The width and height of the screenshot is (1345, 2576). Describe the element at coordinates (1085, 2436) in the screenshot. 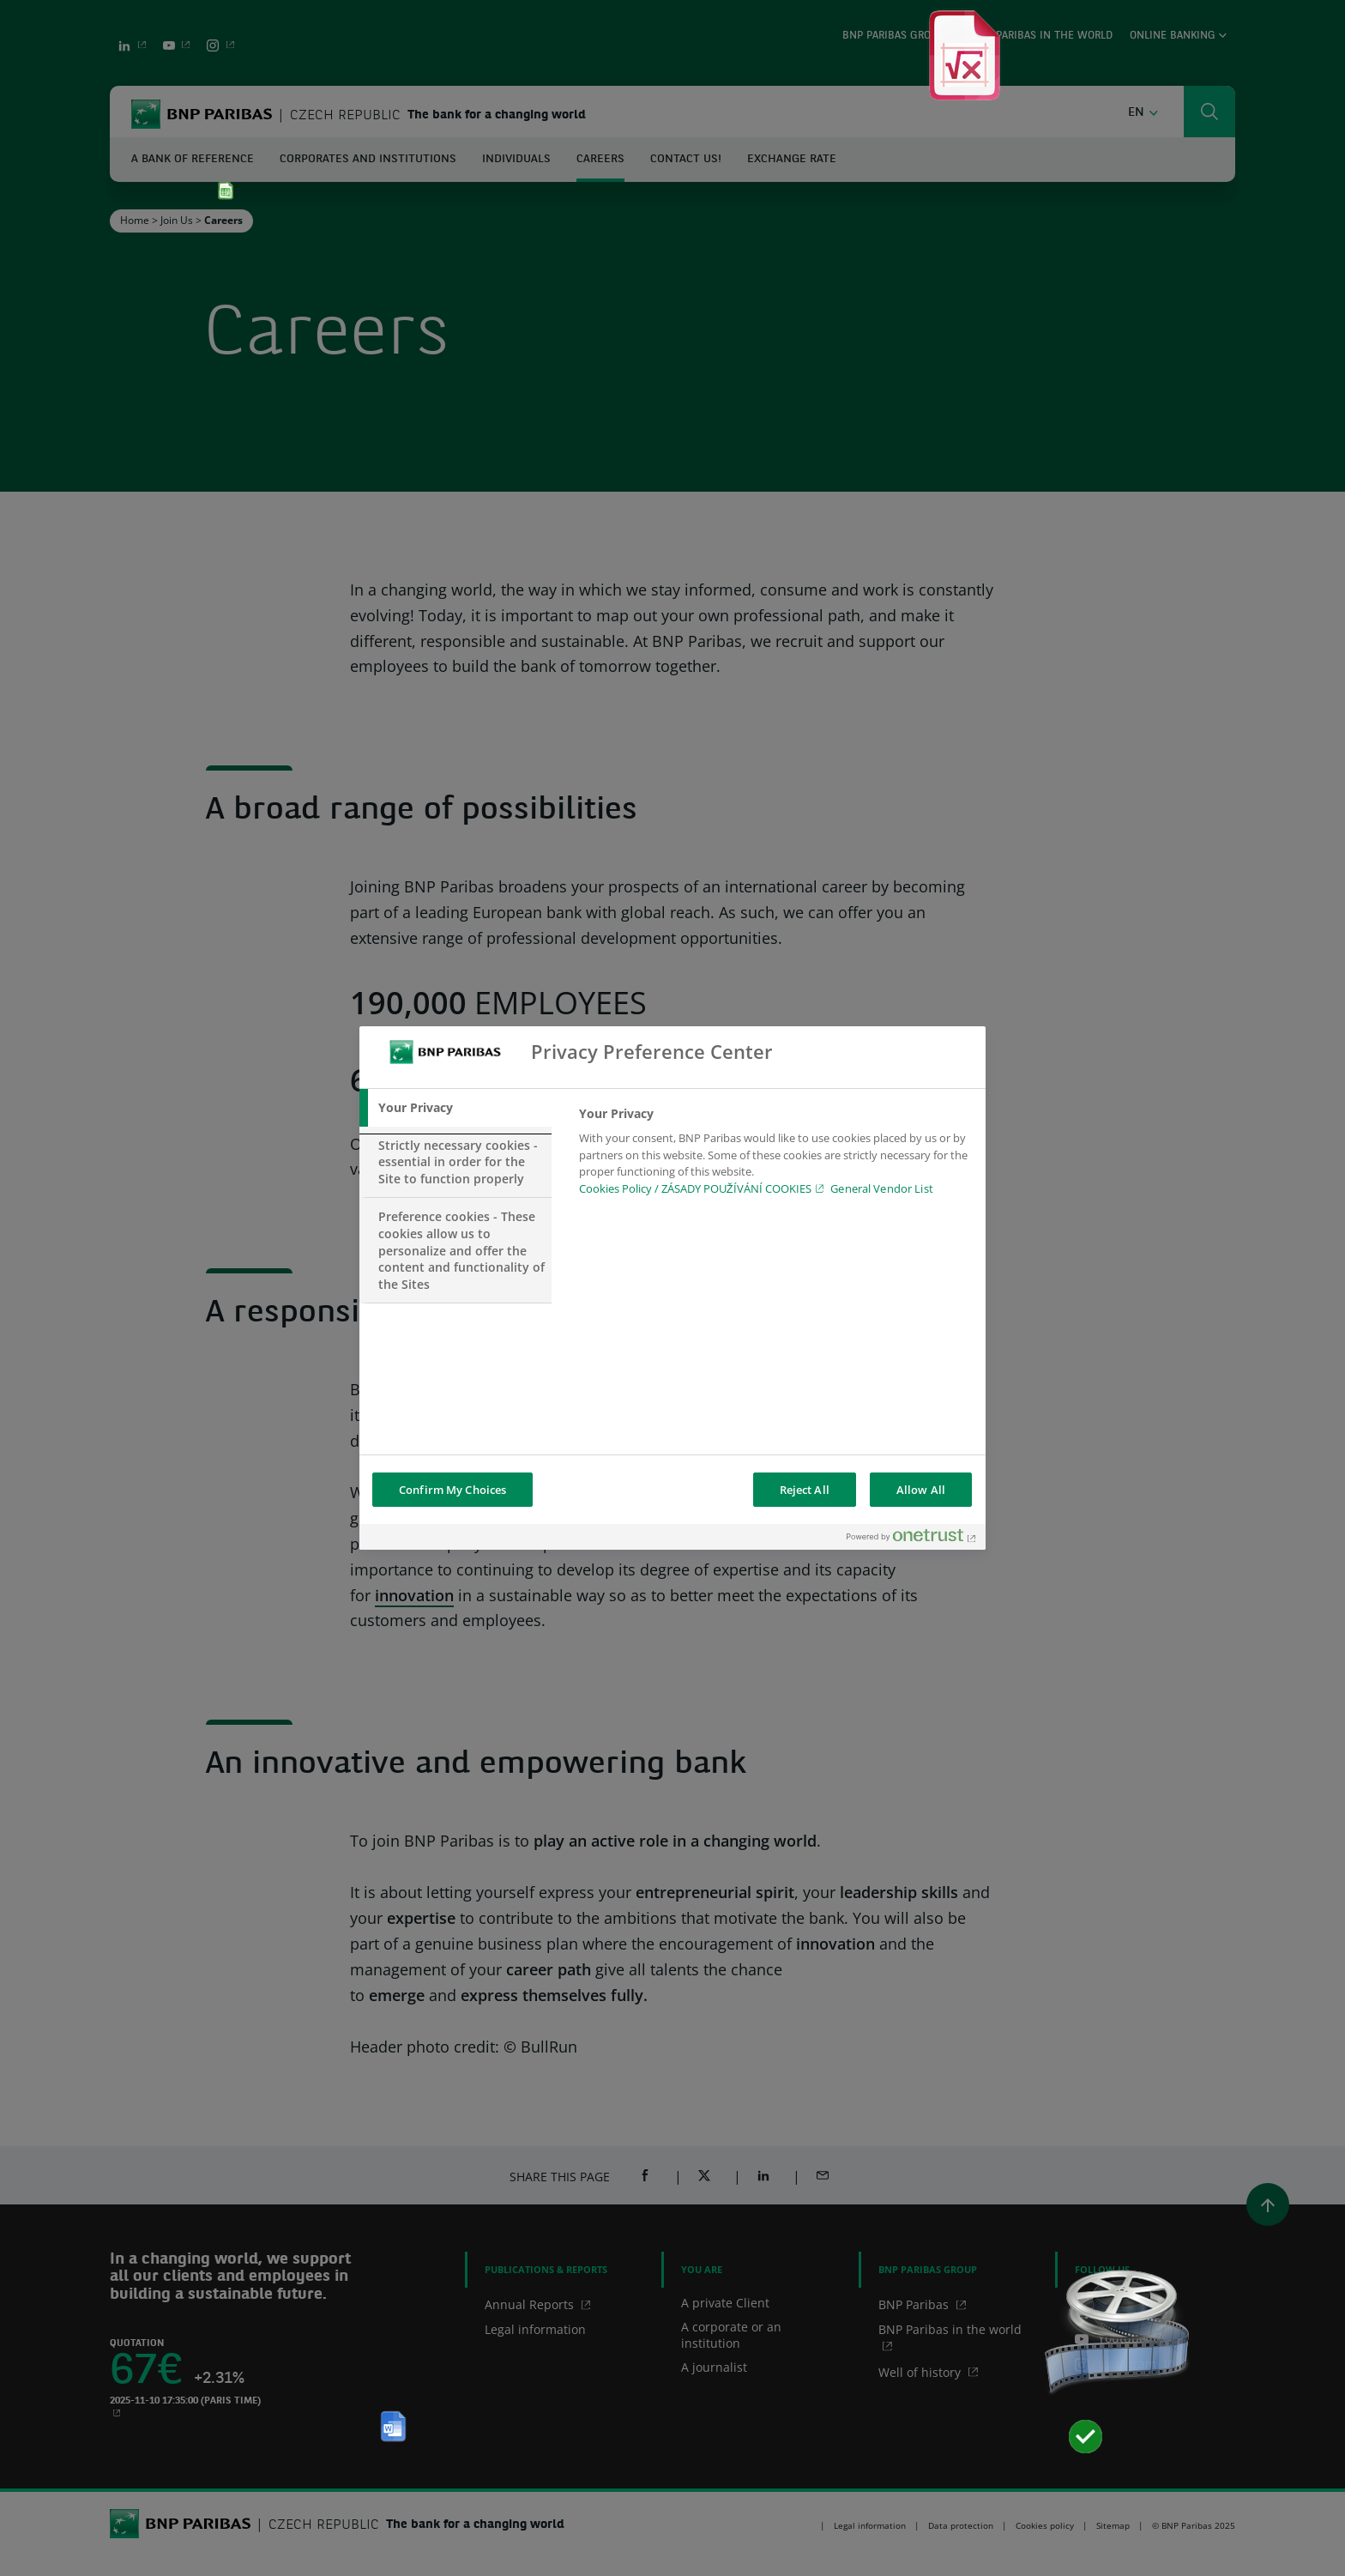

I see `apply email filters to your mailbox` at that location.